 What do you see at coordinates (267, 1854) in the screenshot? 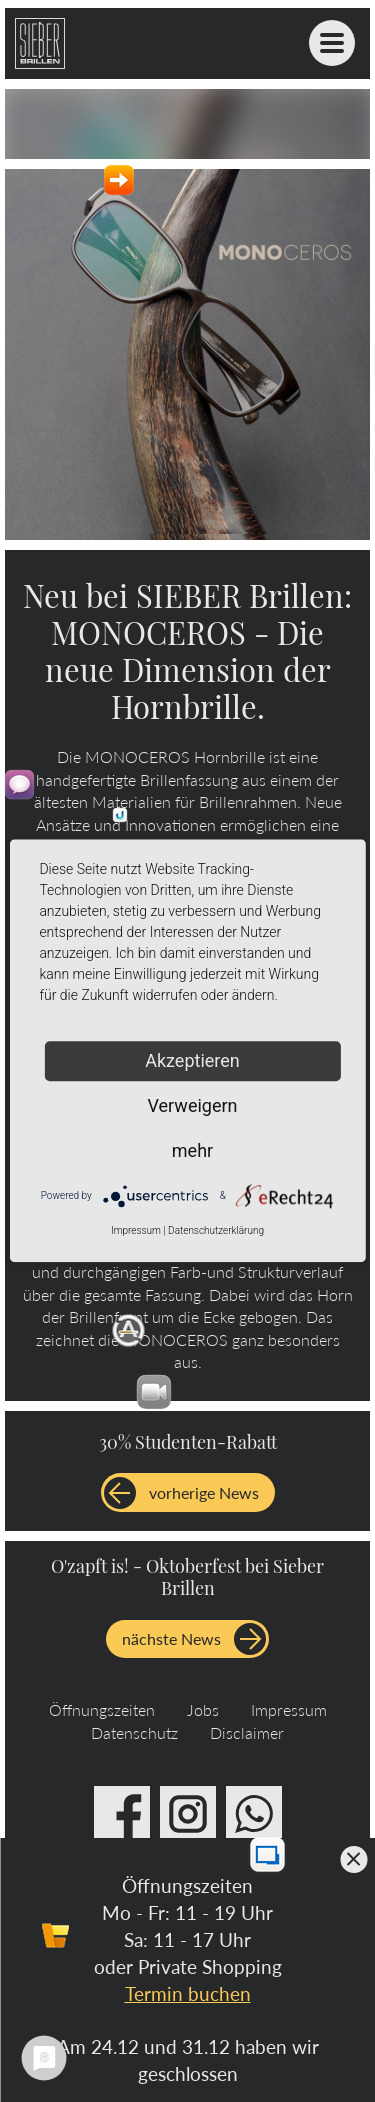
I see `open remote desktop manager` at bounding box center [267, 1854].